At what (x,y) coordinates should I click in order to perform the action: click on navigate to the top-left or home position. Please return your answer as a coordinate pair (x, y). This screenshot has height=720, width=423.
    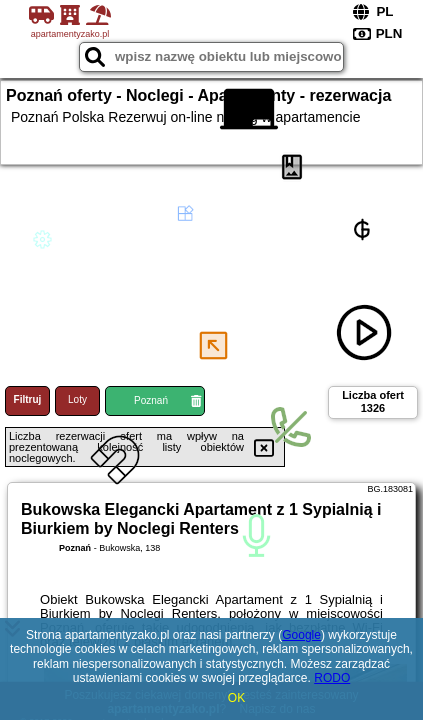
    Looking at the image, I should click on (213, 345).